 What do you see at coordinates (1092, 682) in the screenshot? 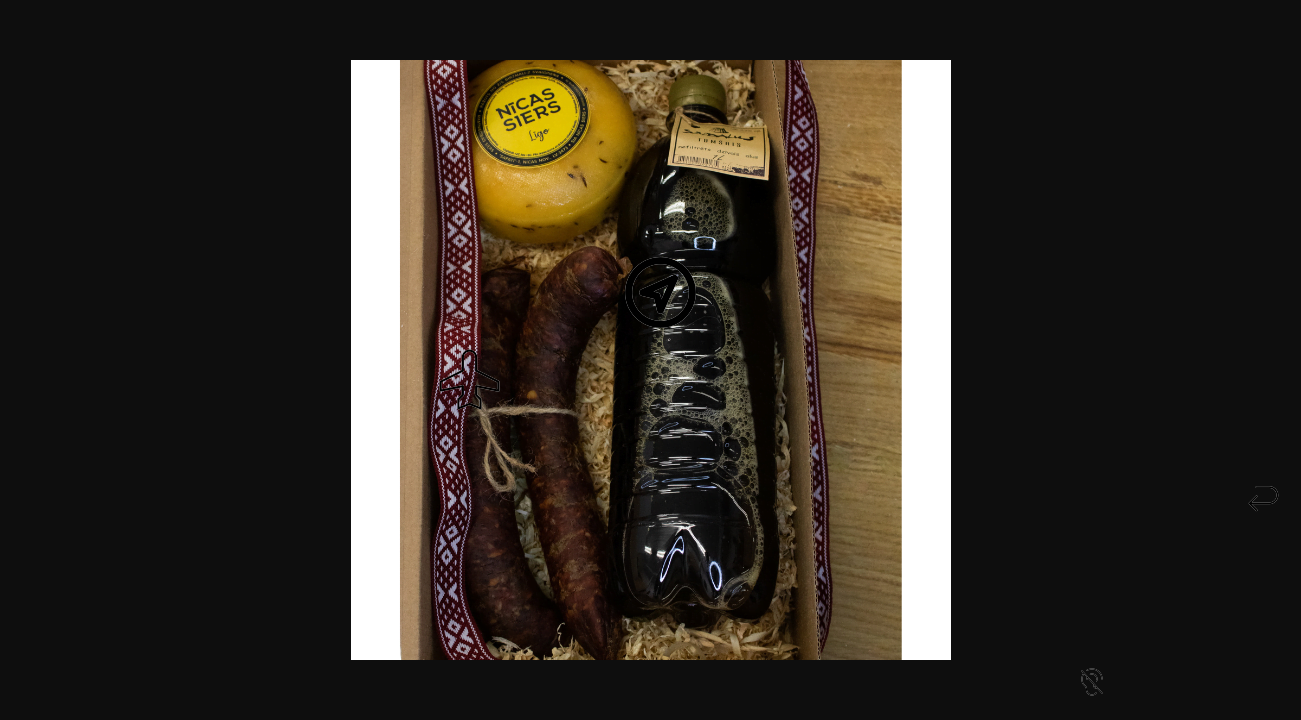
I see `mute or disable audio listening` at bounding box center [1092, 682].